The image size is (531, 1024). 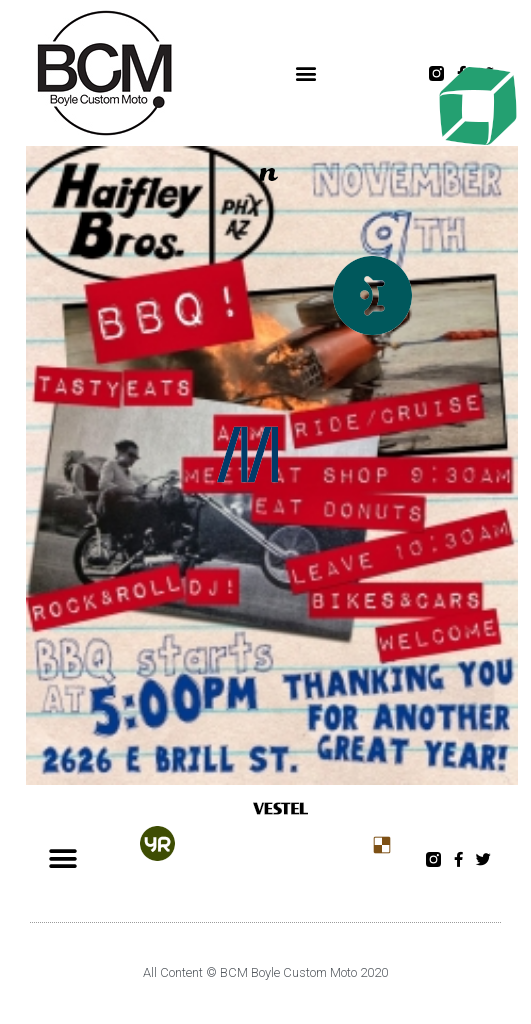 I want to click on open the Yr weather app, so click(x=157, y=843).